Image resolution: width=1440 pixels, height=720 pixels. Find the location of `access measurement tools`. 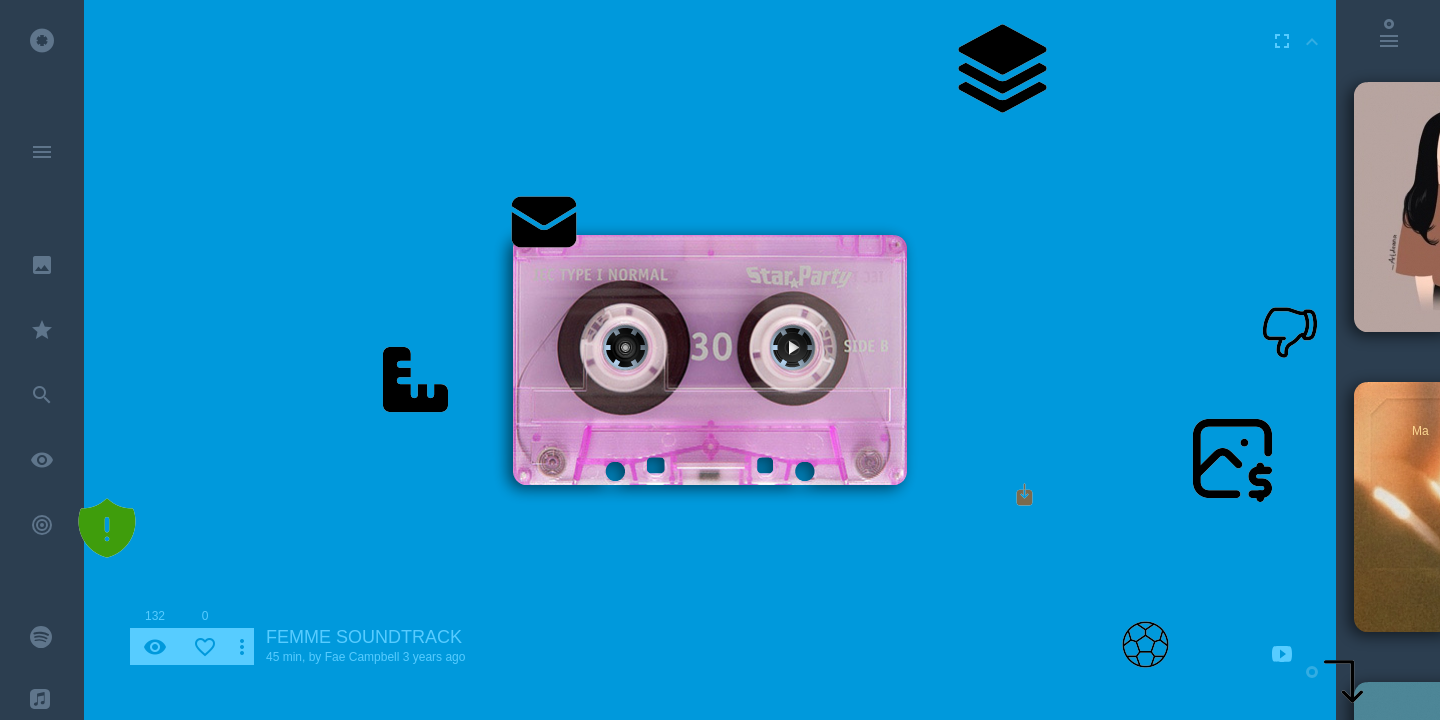

access measurement tools is located at coordinates (415, 379).